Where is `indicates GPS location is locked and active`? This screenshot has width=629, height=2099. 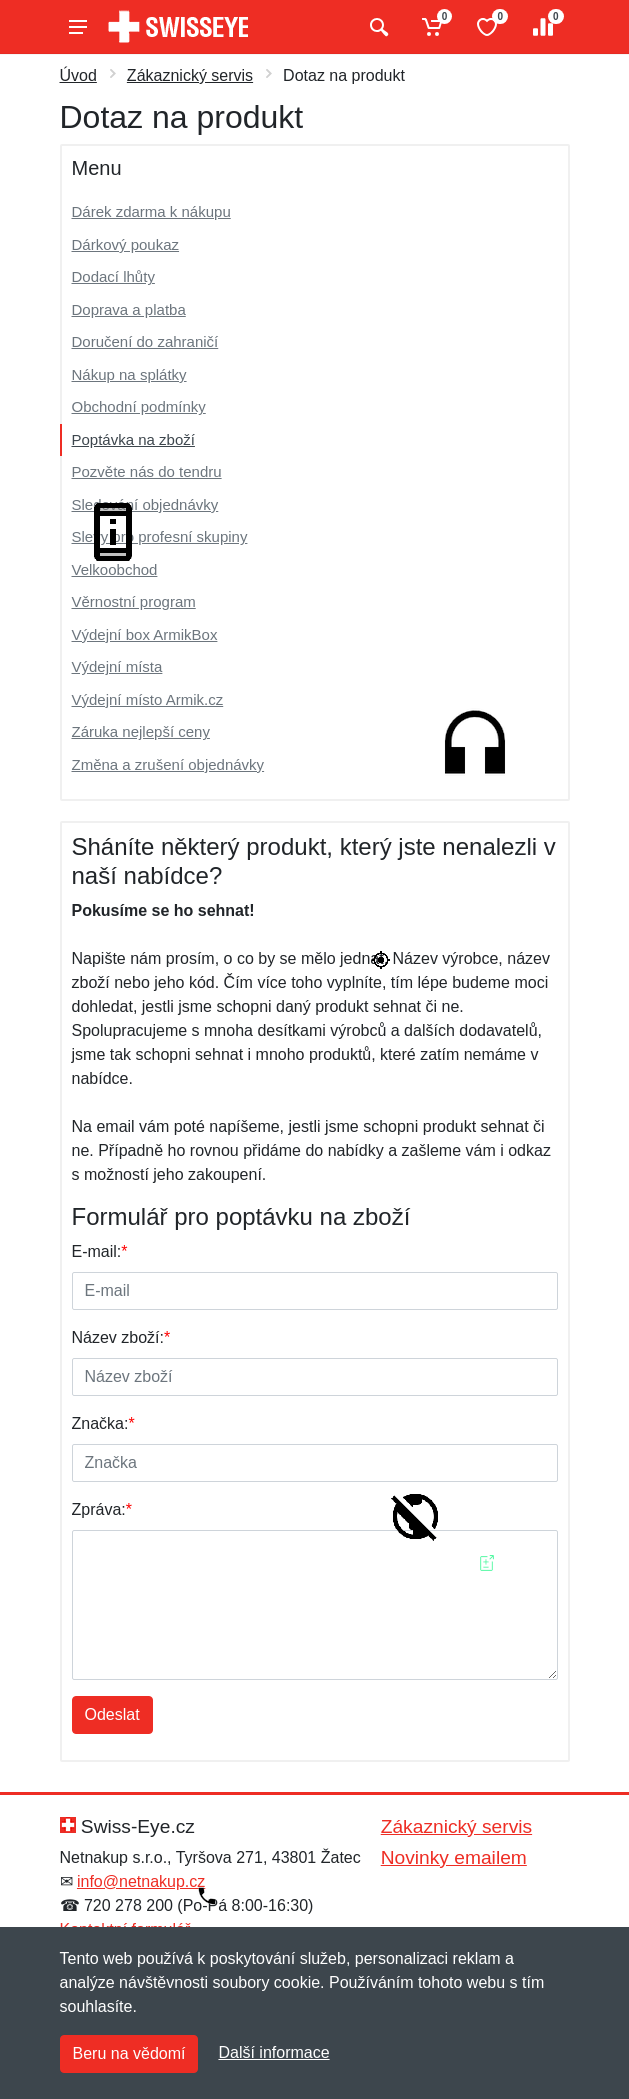 indicates GPS location is locked and active is located at coordinates (381, 960).